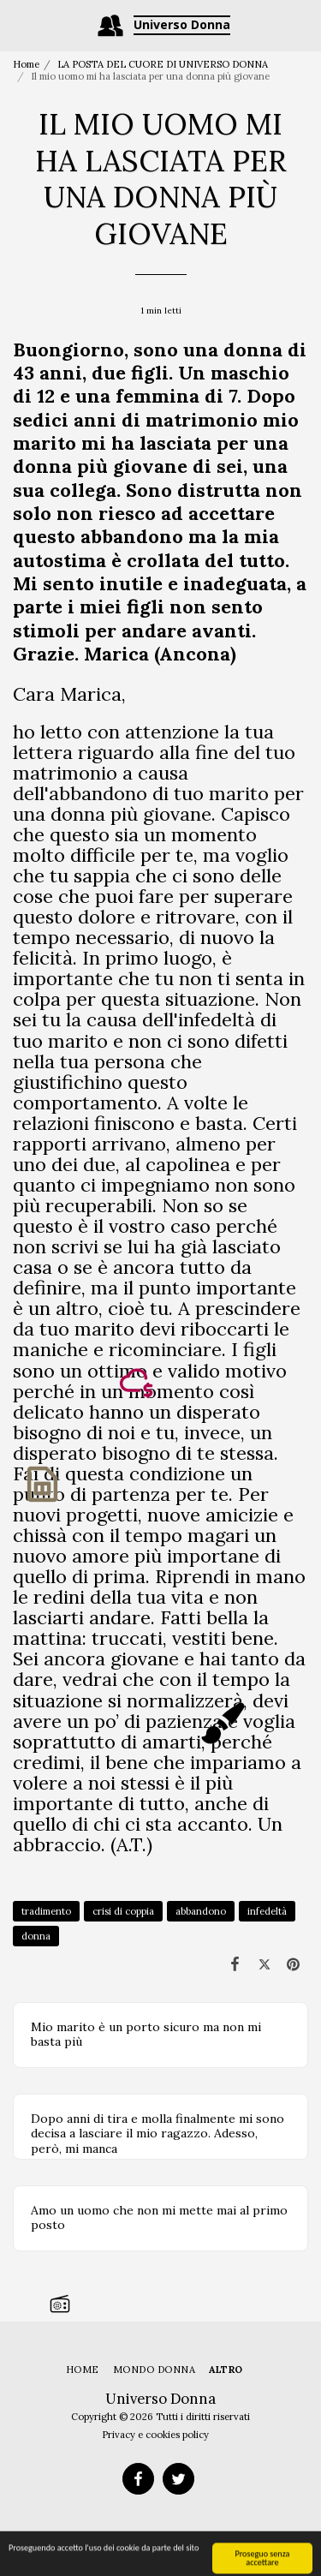 Image resolution: width=321 pixels, height=2576 pixels. What do you see at coordinates (137, 1381) in the screenshot?
I see `view cloud storage pricing or billing` at bounding box center [137, 1381].